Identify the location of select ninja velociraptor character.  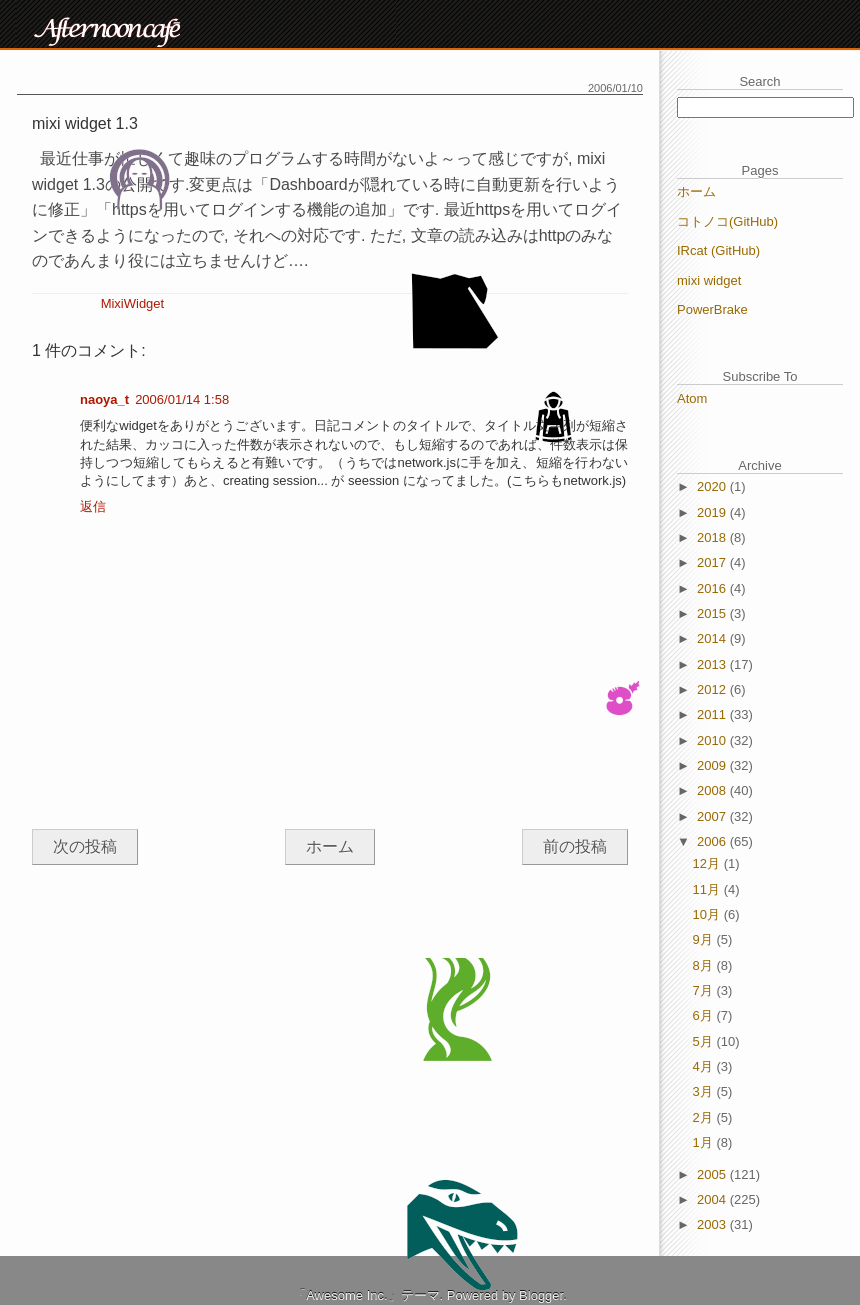
(463, 1235).